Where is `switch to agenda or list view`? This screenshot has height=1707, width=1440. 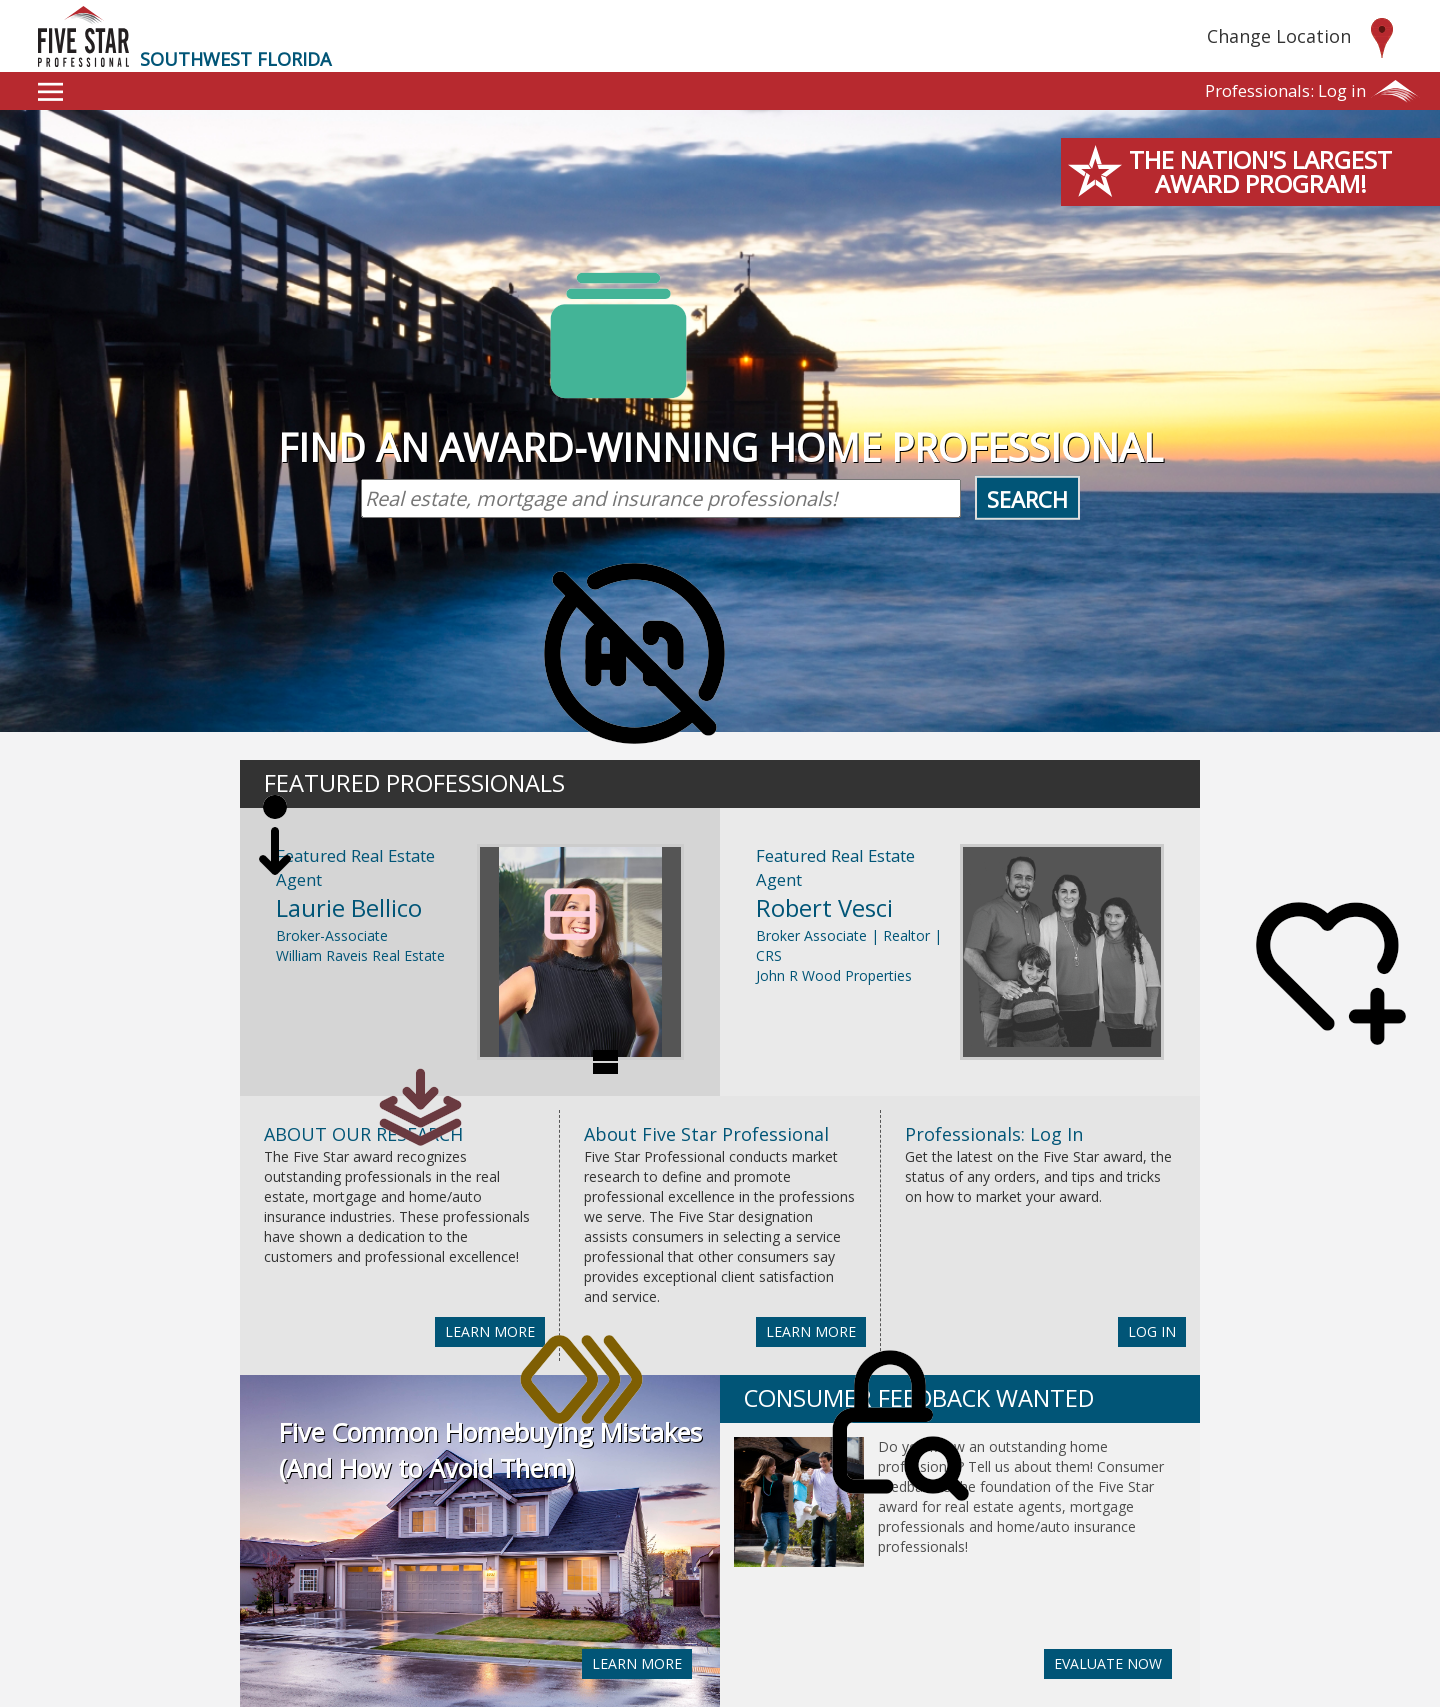
switch to agenda or list view is located at coordinates (606, 1062).